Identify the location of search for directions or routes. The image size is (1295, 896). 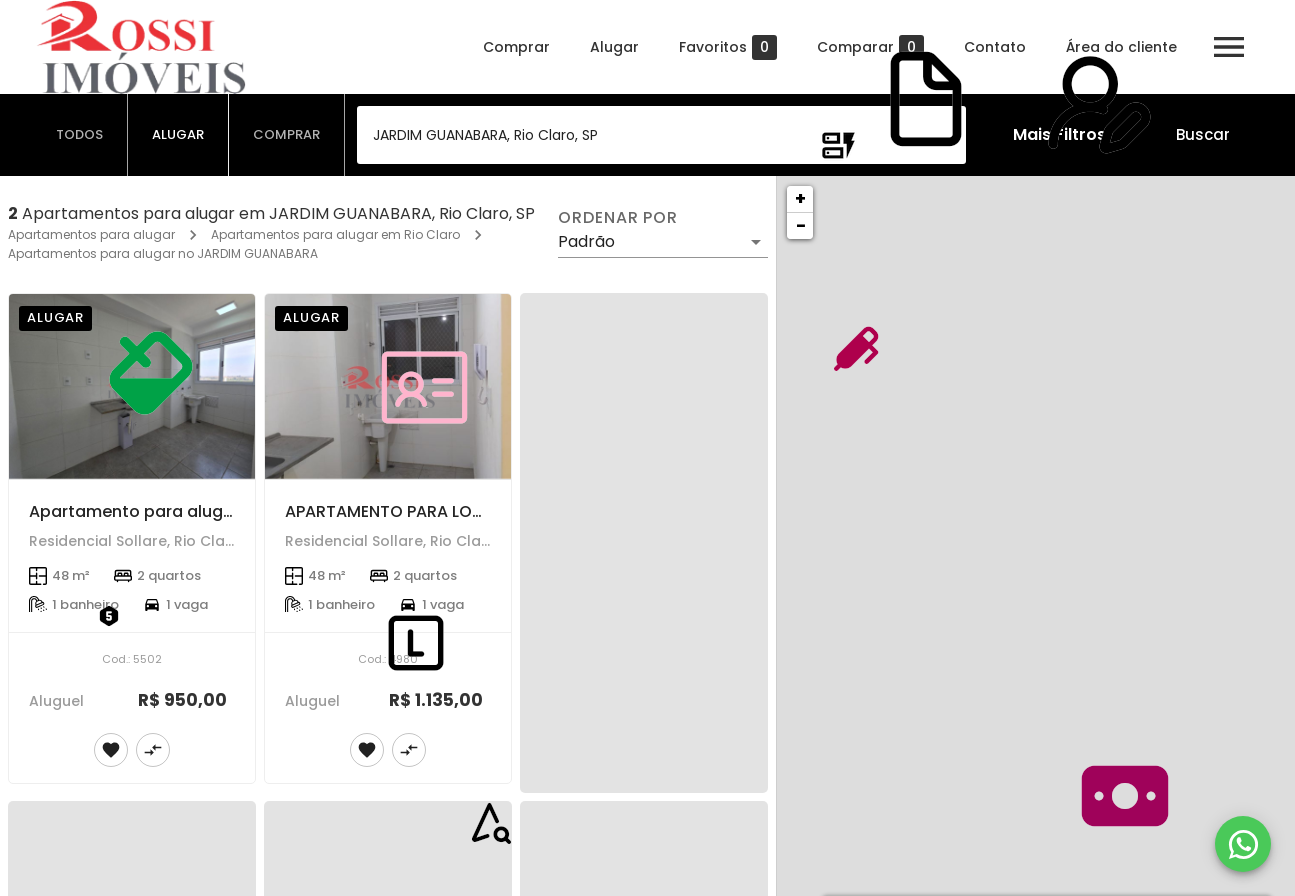
(489, 822).